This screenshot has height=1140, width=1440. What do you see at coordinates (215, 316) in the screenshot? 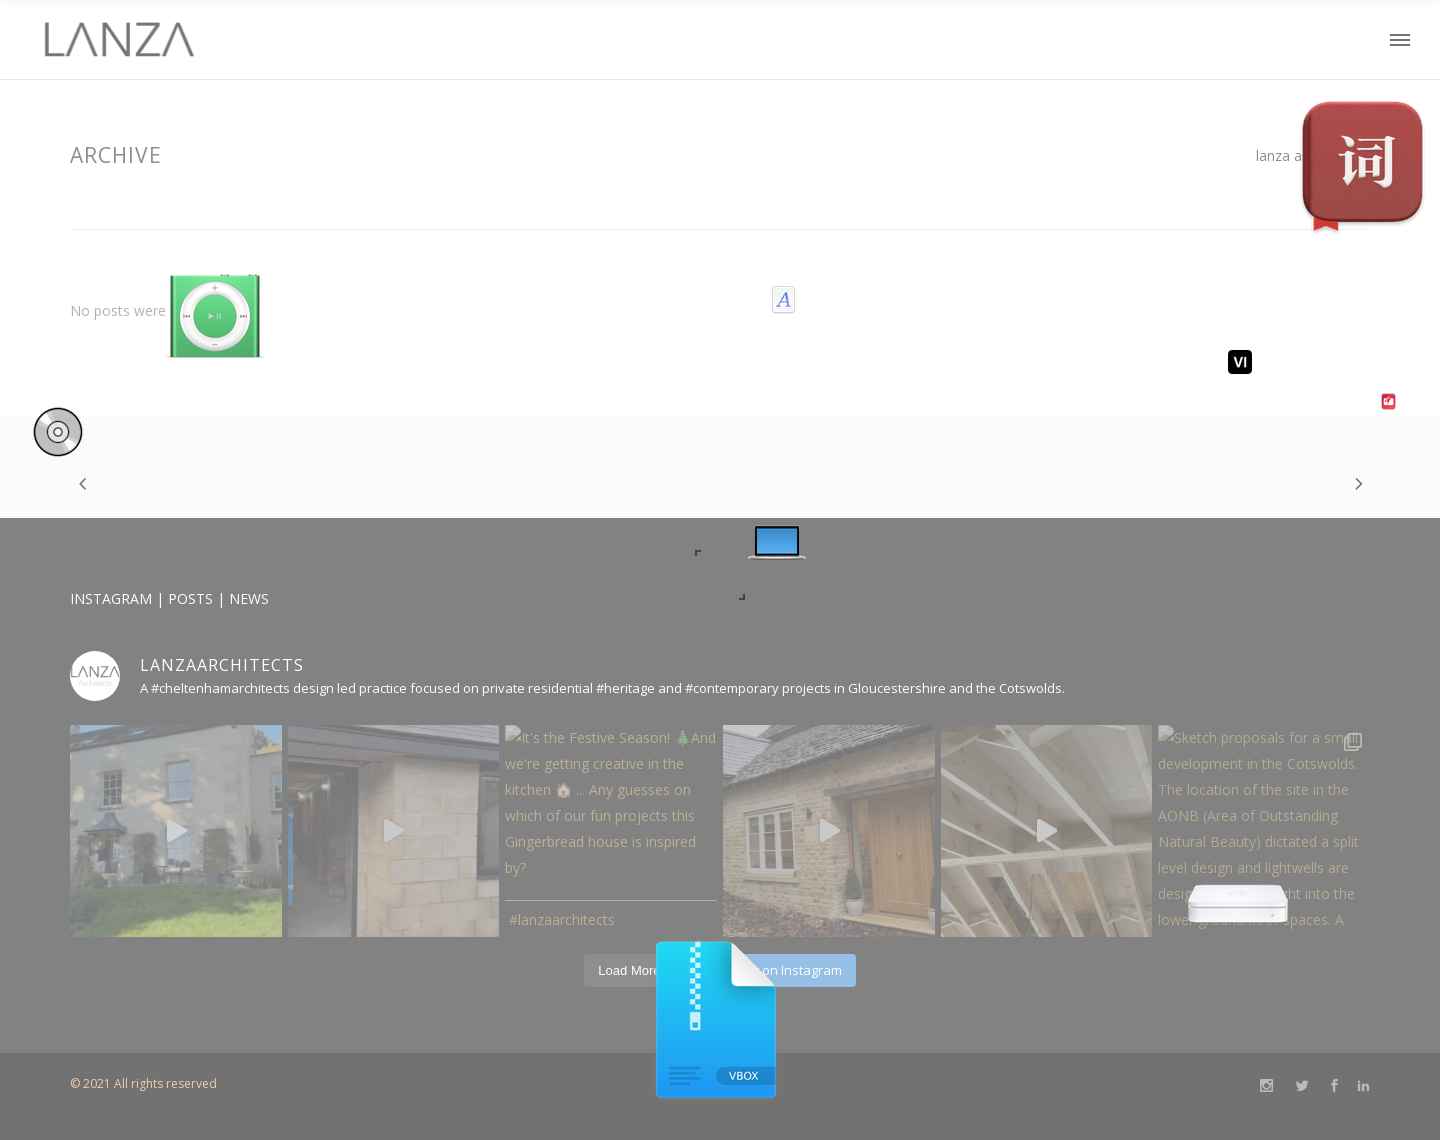
I see `iPod shuffle device icon` at bounding box center [215, 316].